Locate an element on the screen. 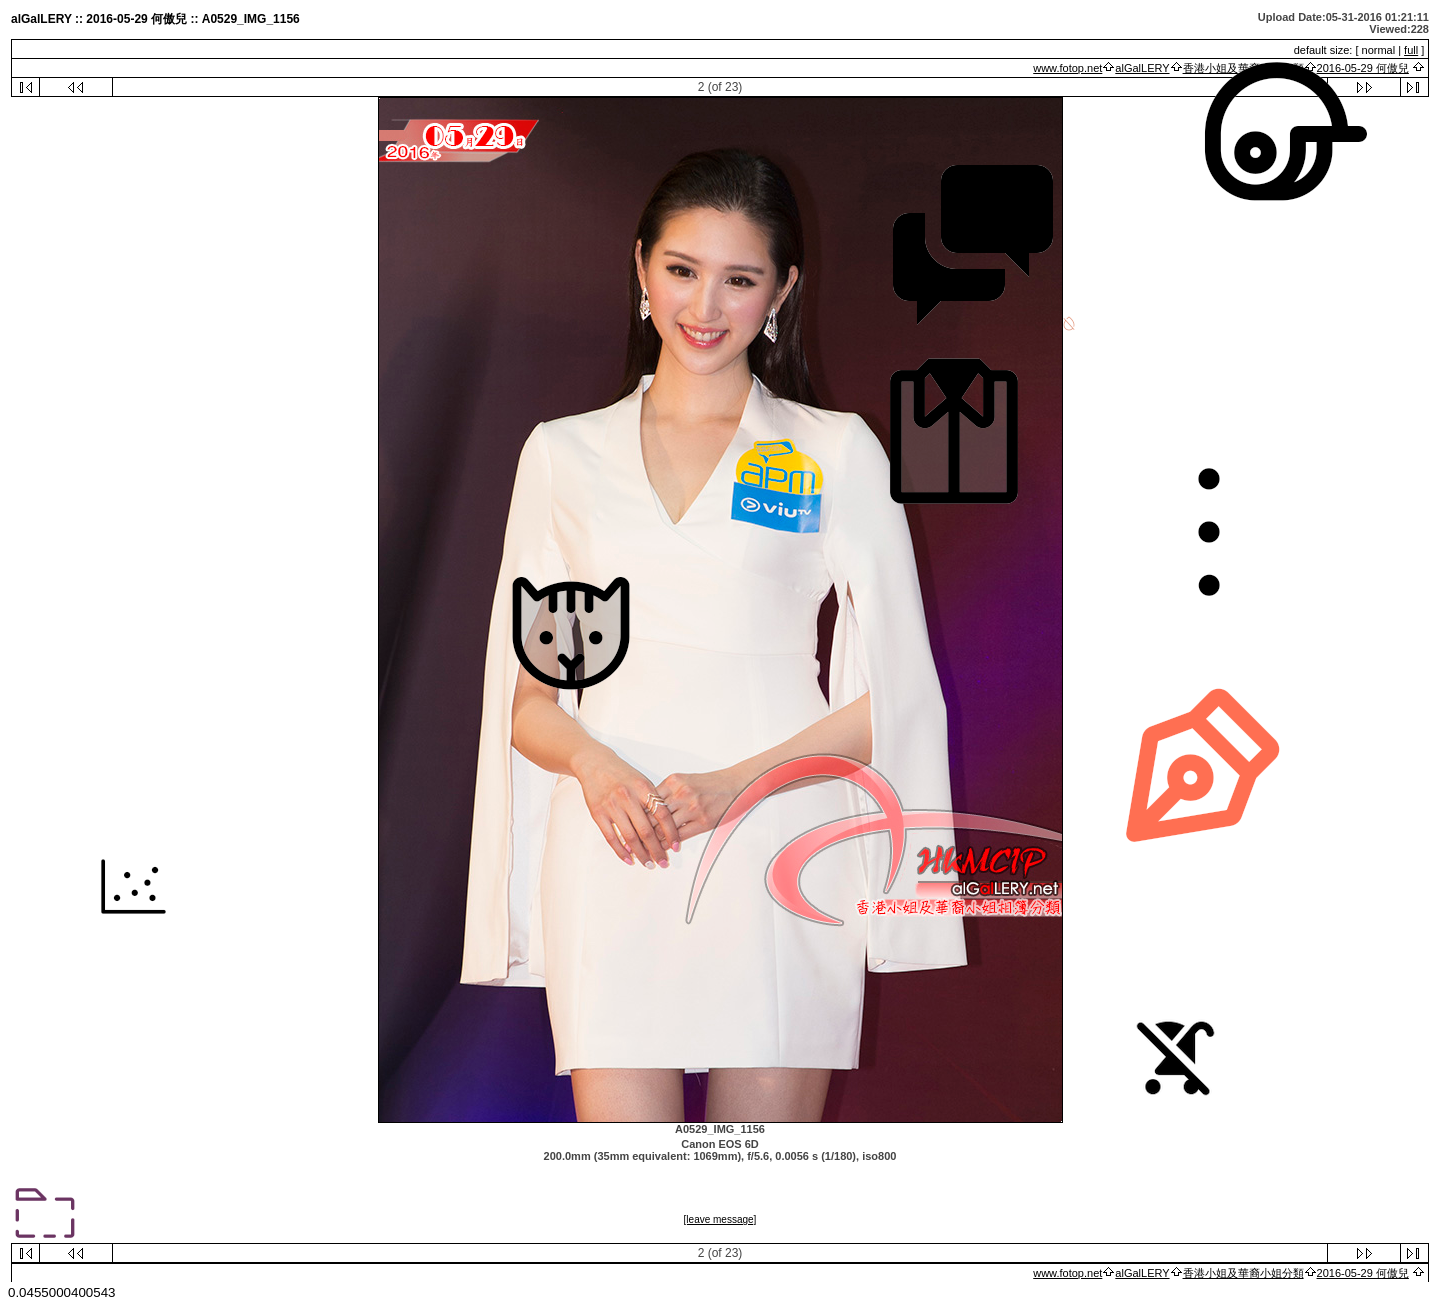 Image resolution: width=1440 pixels, height=1308 pixels. indicates strollers are not permitted in this area is located at coordinates (1176, 1056).